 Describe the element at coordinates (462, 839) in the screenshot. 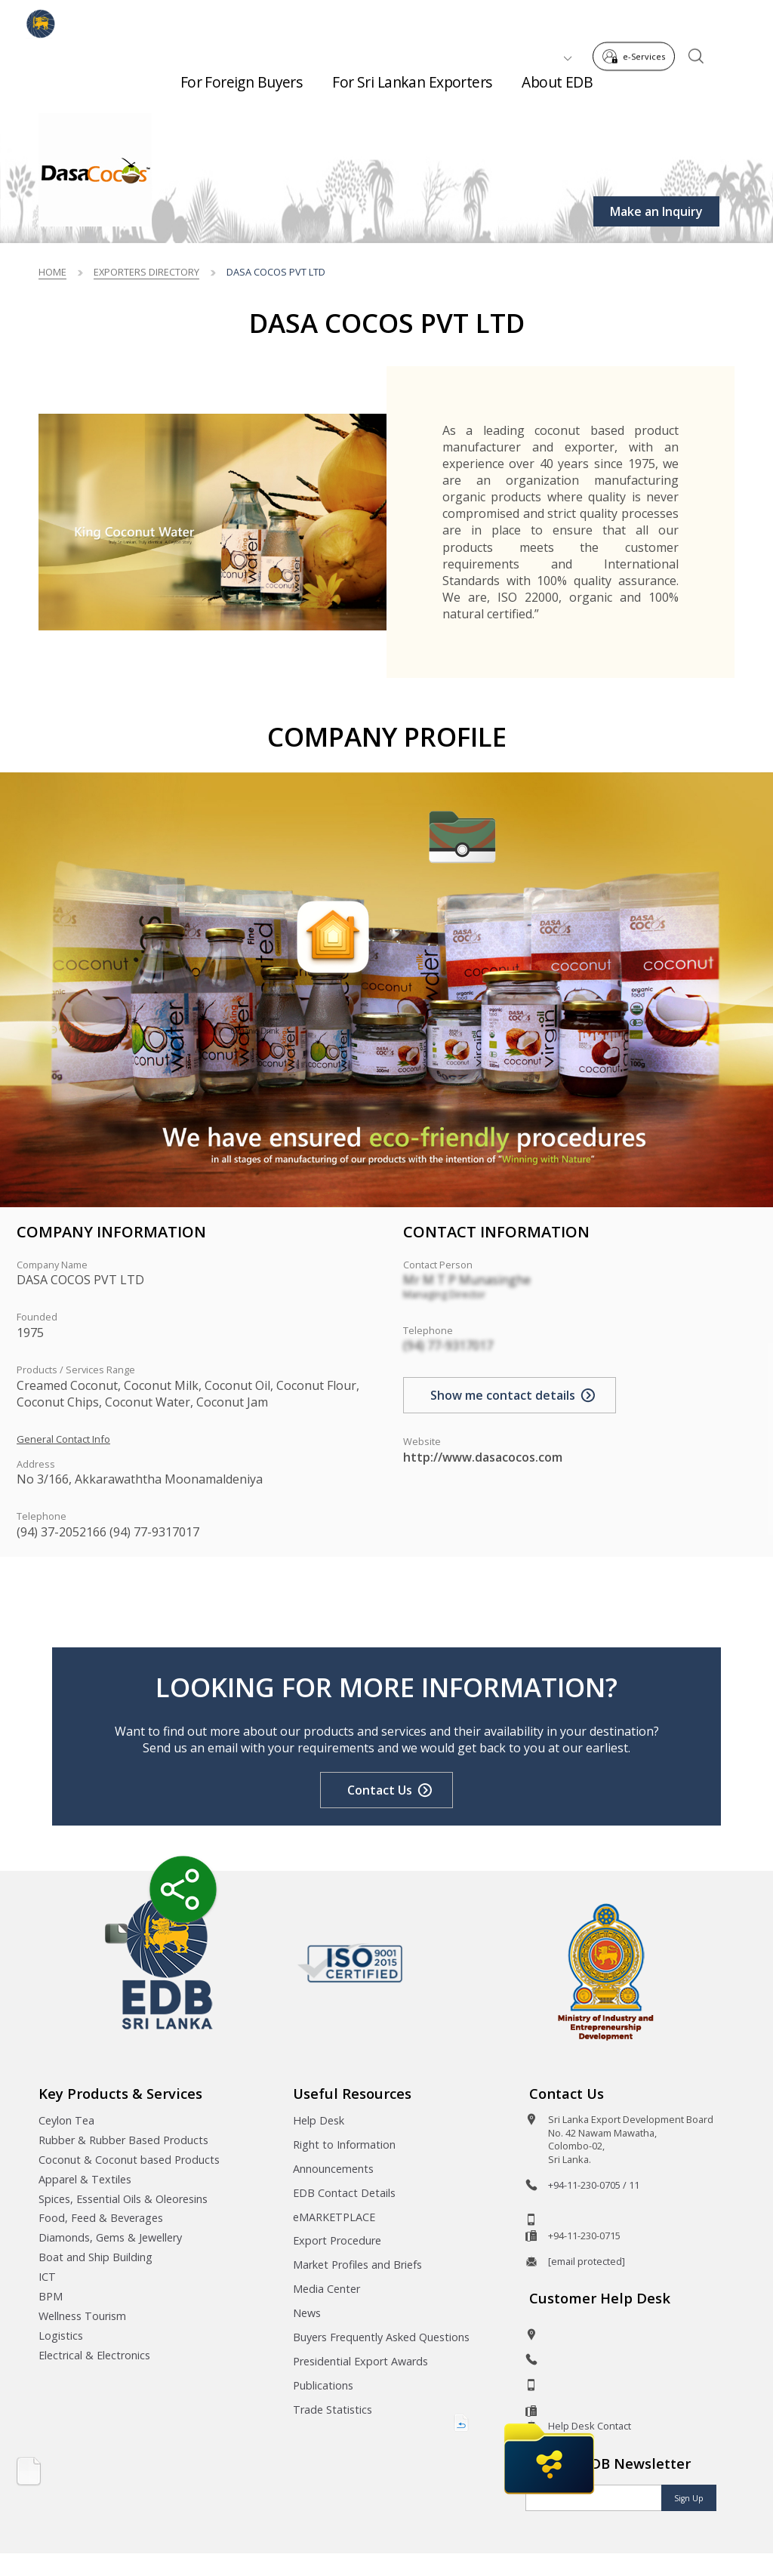

I see `folder for pokémon nest ball related content` at that location.